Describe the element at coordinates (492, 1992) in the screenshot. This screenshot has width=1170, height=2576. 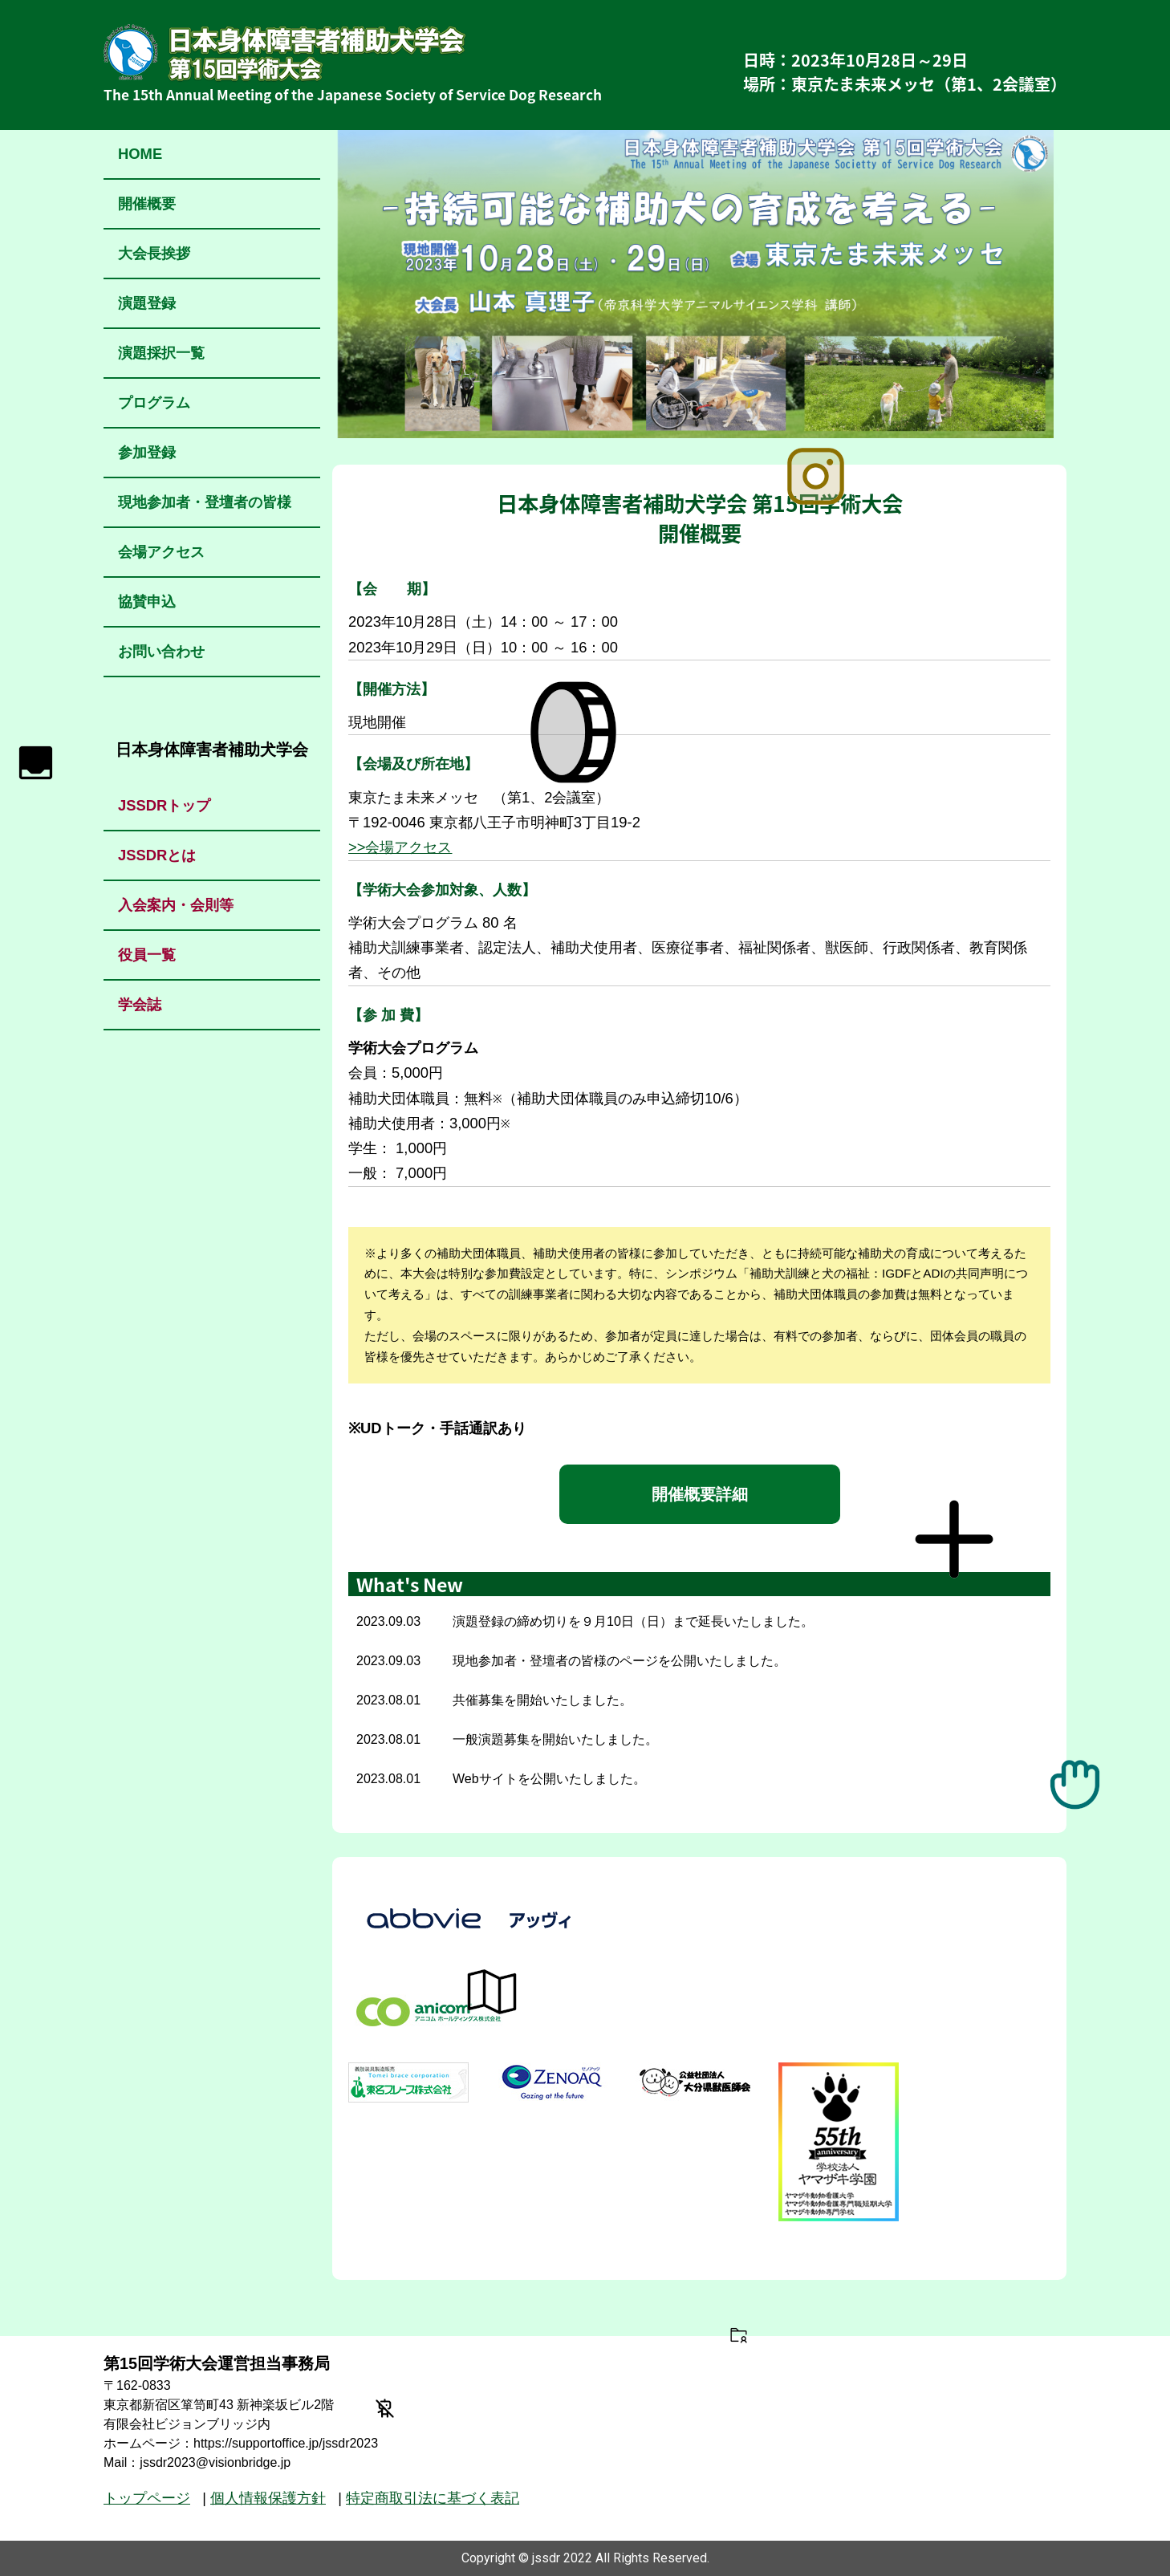
I see `view map or navigation` at that location.